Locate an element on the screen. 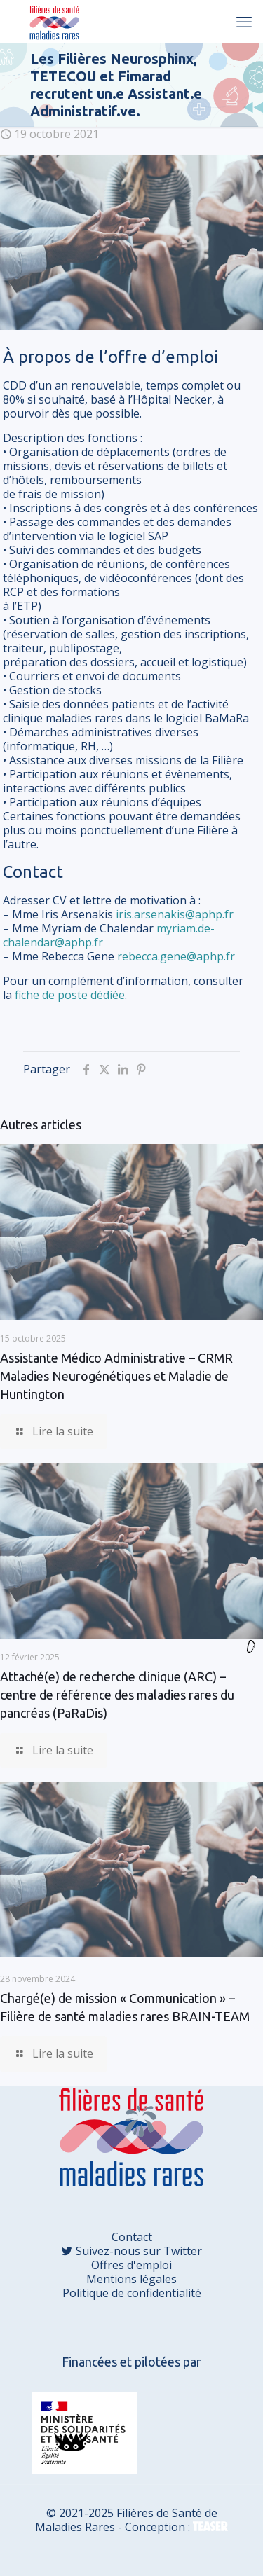  climbing or outdoor gear category is located at coordinates (251, 1646).